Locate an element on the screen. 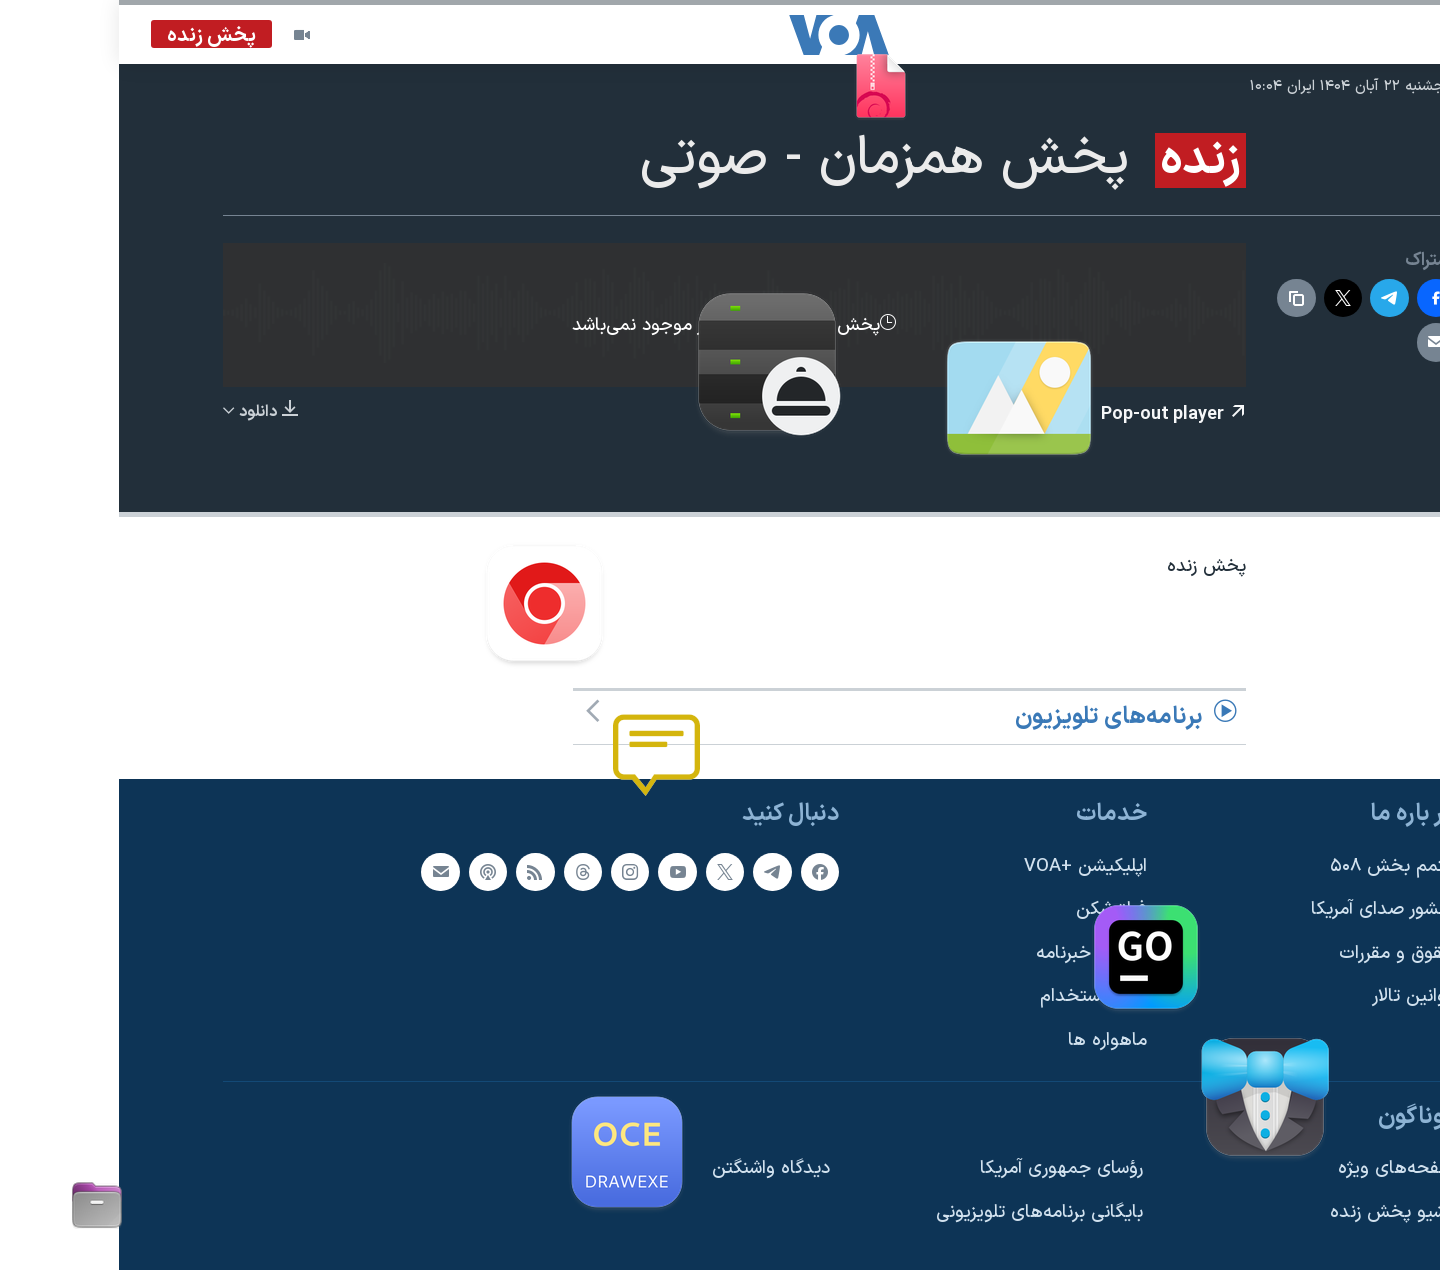 The height and width of the screenshot is (1271, 1440). configure network server discovery settings is located at coordinates (767, 362).